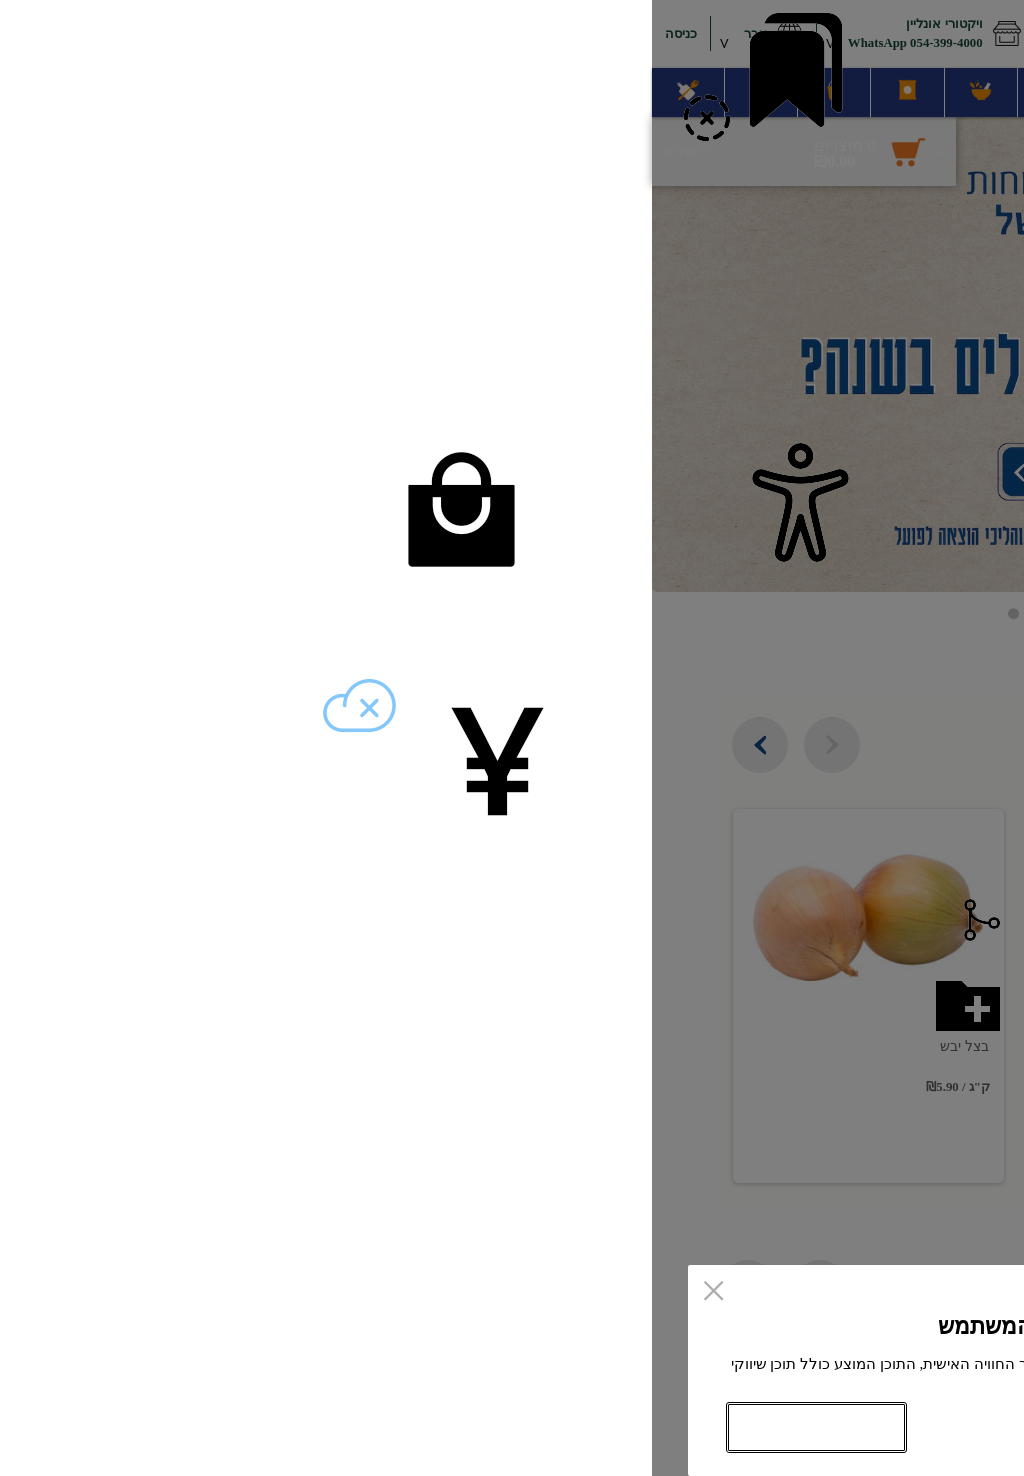  What do you see at coordinates (497, 761) in the screenshot?
I see `indicates Japanese yen currency` at bounding box center [497, 761].